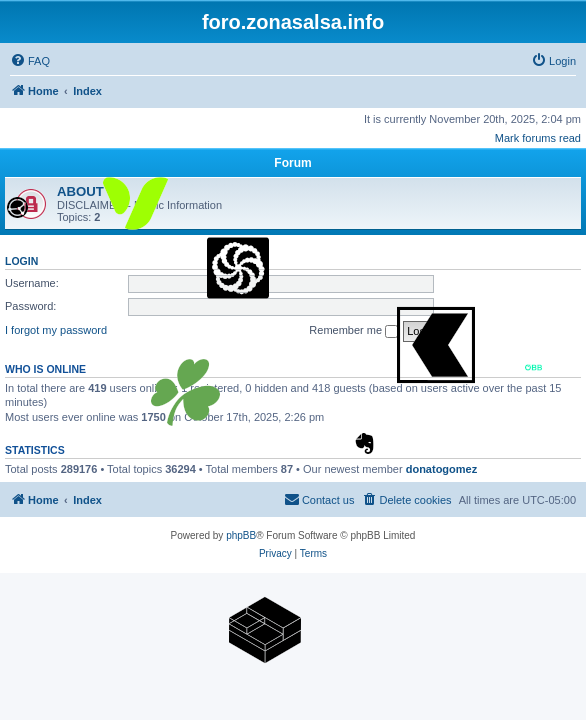  What do you see at coordinates (17, 207) in the screenshot?
I see `open syncthing file synchronization app` at bounding box center [17, 207].